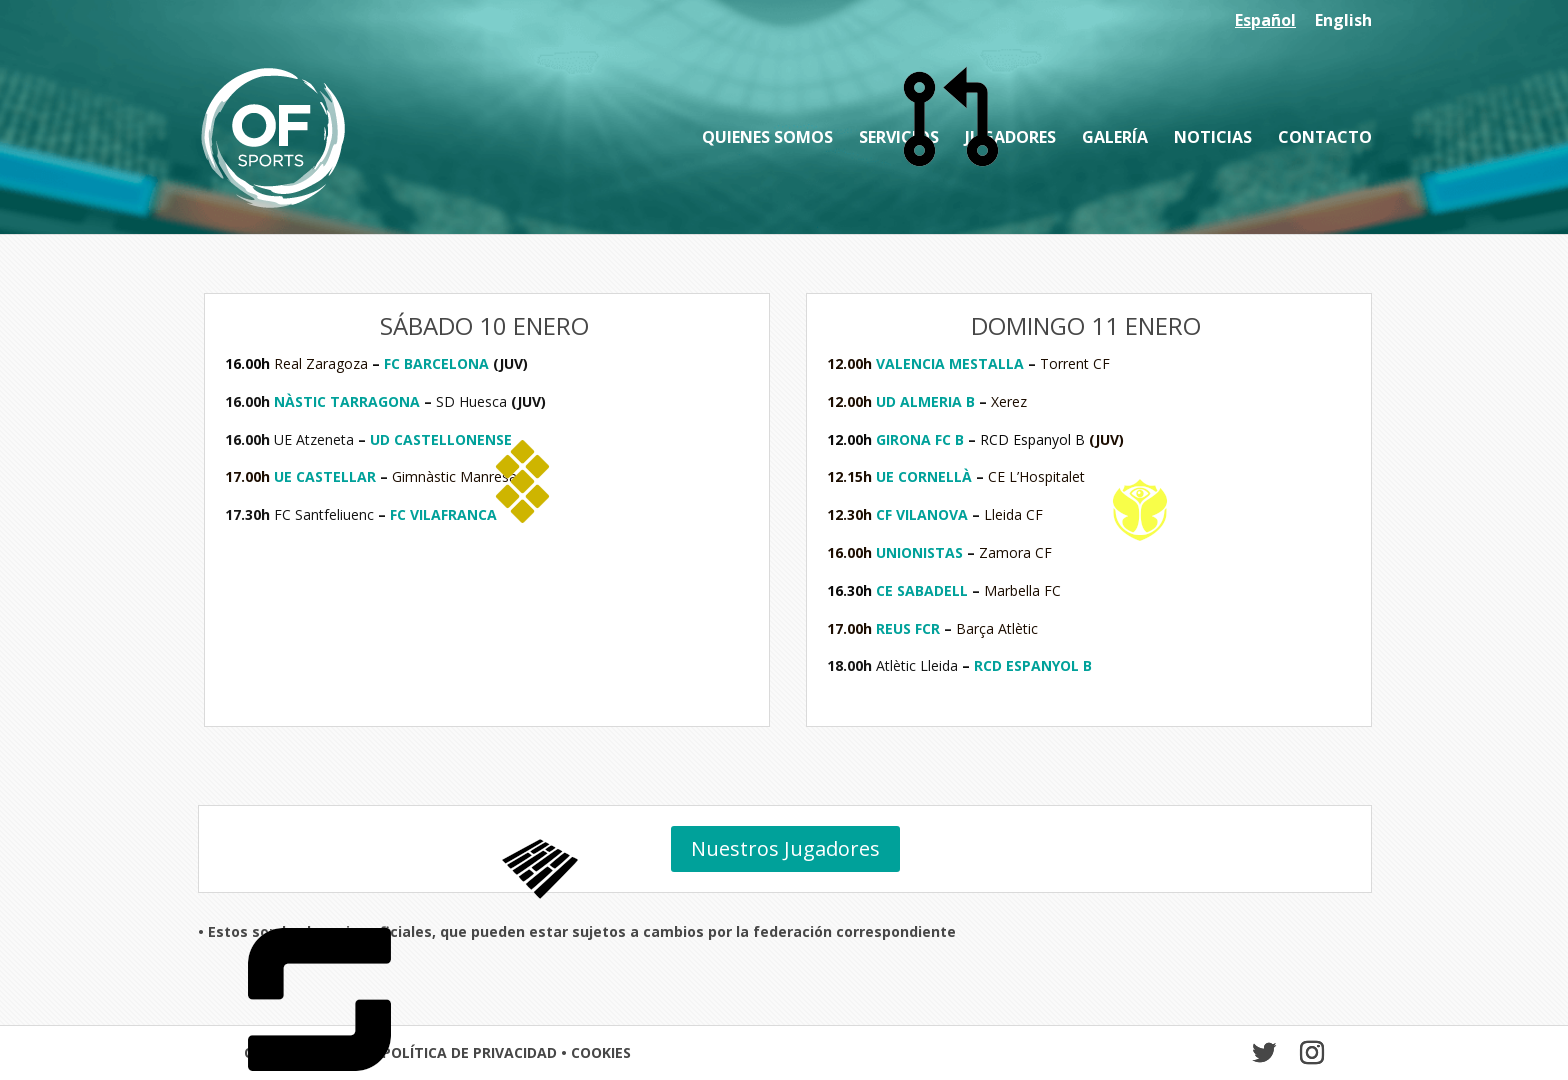 The image size is (1568, 1080). What do you see at coordinates (951, 119) in the screenshot?
I see `view or create a git pull request` at bounding box center [951, 119].